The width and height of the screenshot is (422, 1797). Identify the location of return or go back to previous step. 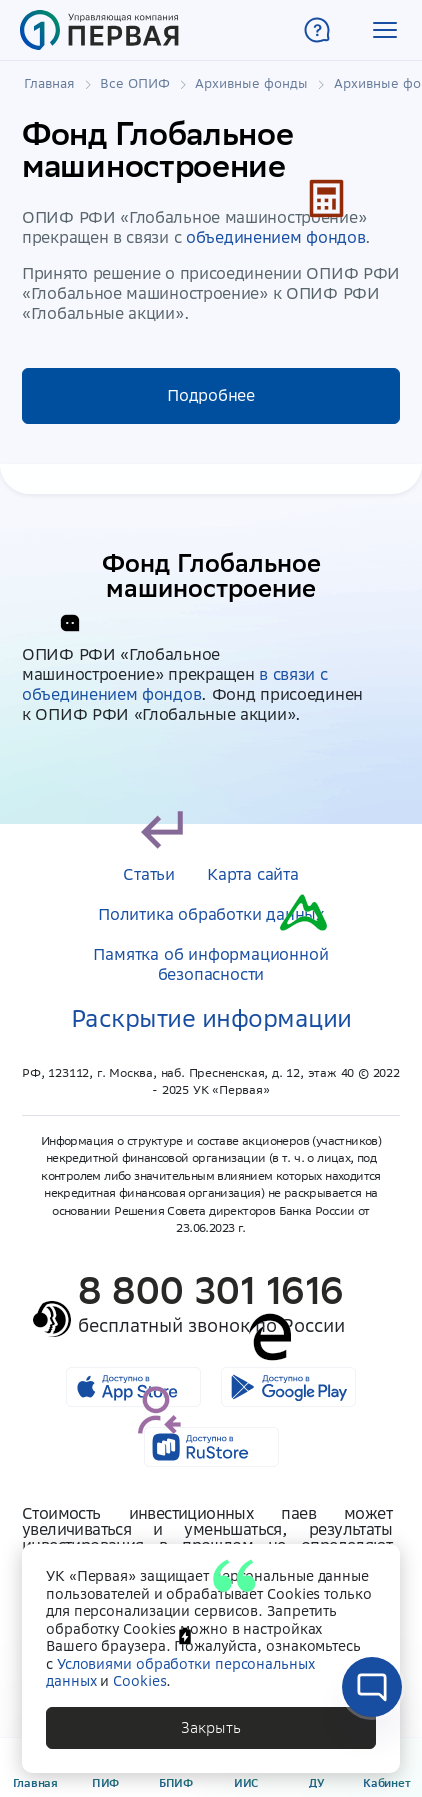
(164, 829).